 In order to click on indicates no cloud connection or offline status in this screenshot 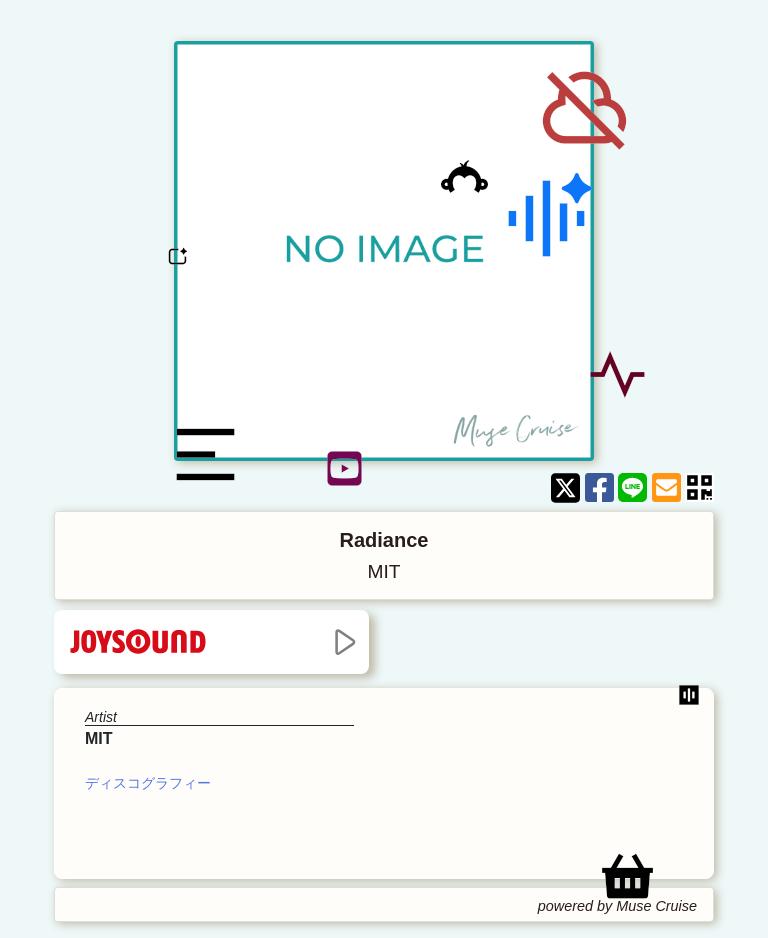, I will do `click(584, 109)`.